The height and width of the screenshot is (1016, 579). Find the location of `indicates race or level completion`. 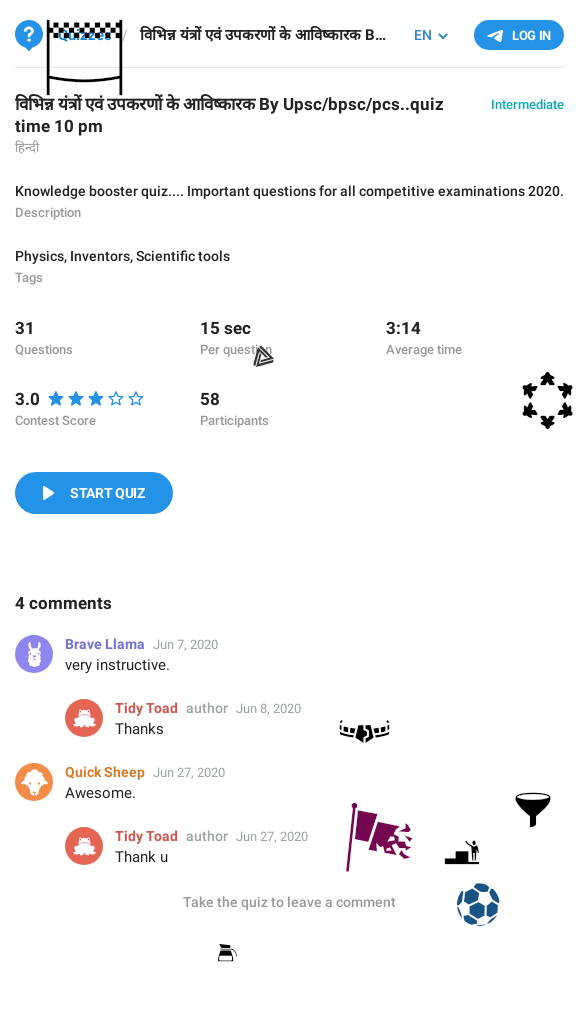

indicates race or level completion is located at coordinates (84, 57).